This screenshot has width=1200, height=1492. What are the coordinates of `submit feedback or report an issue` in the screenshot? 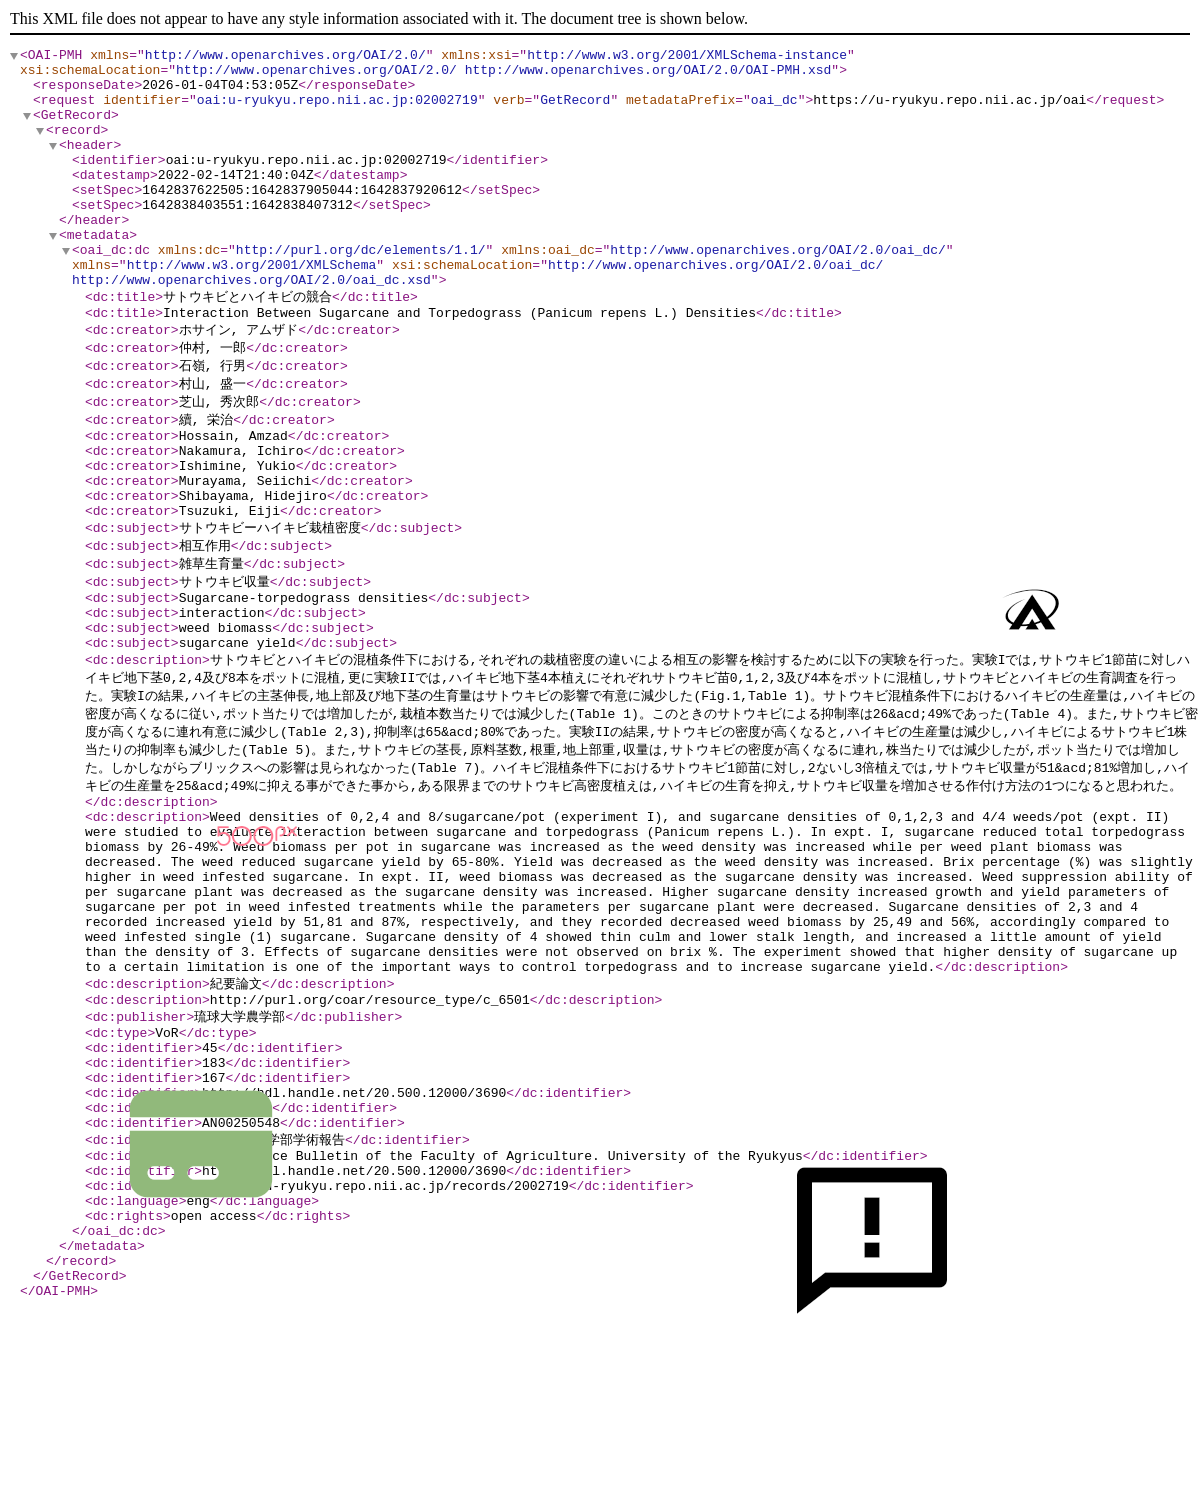 It's located at (872, 1235).